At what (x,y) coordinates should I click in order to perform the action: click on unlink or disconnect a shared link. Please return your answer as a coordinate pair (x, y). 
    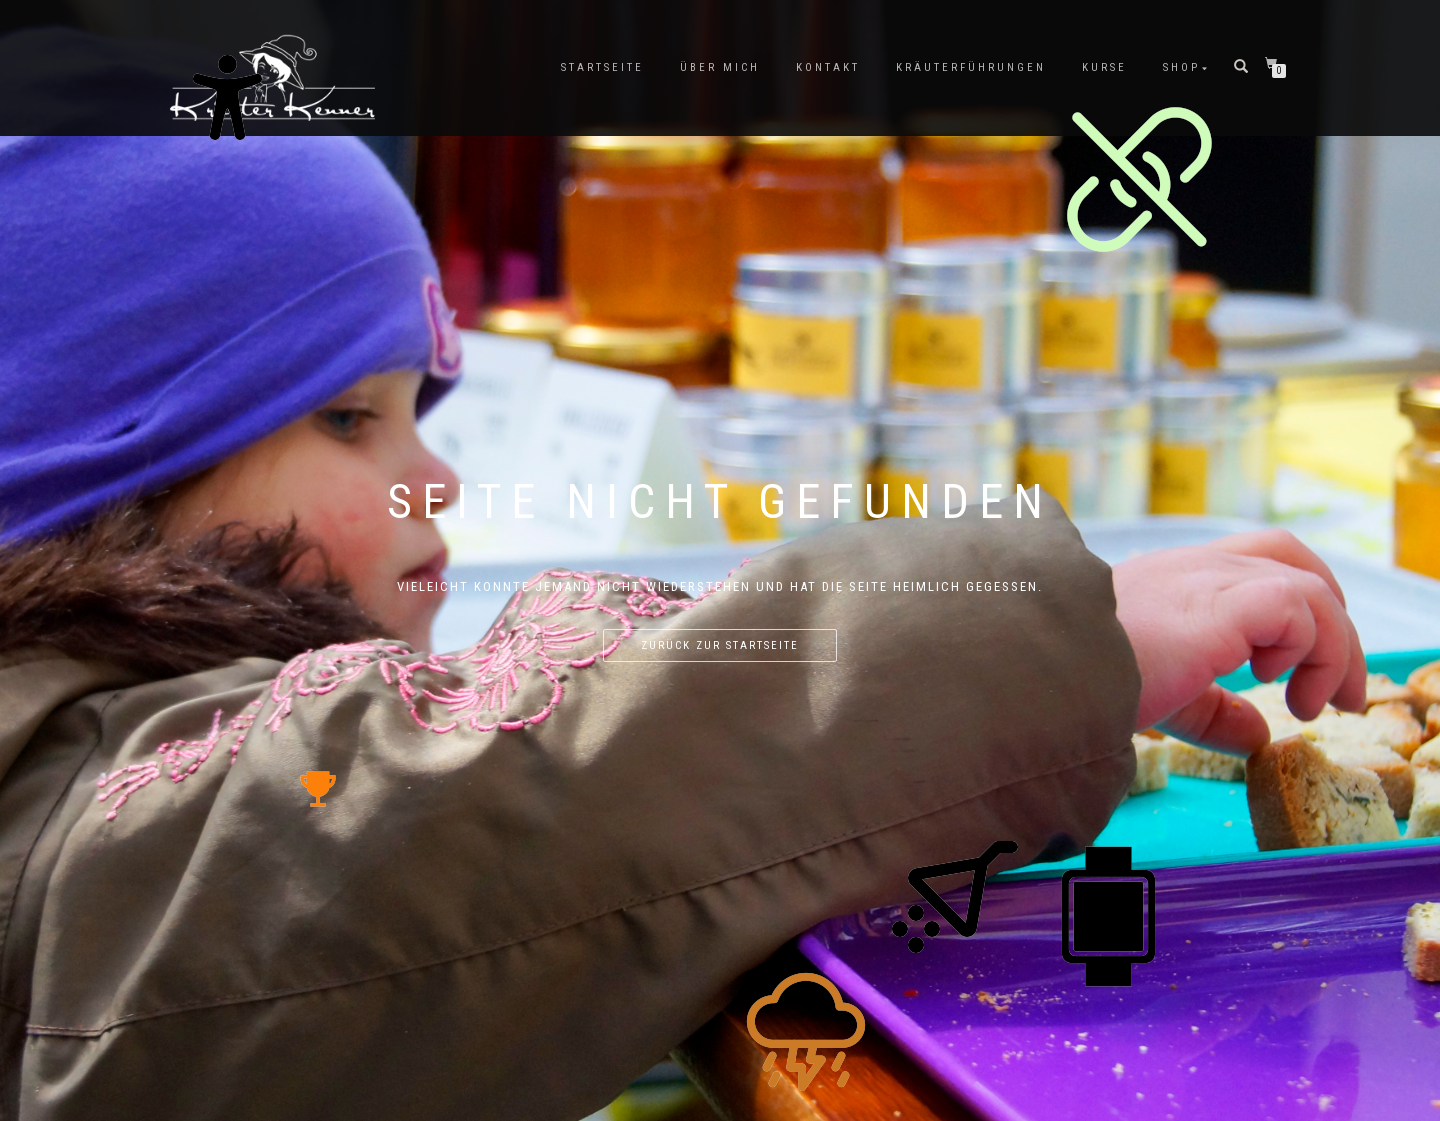
    Looking at the image, I should click on (1139, 179).